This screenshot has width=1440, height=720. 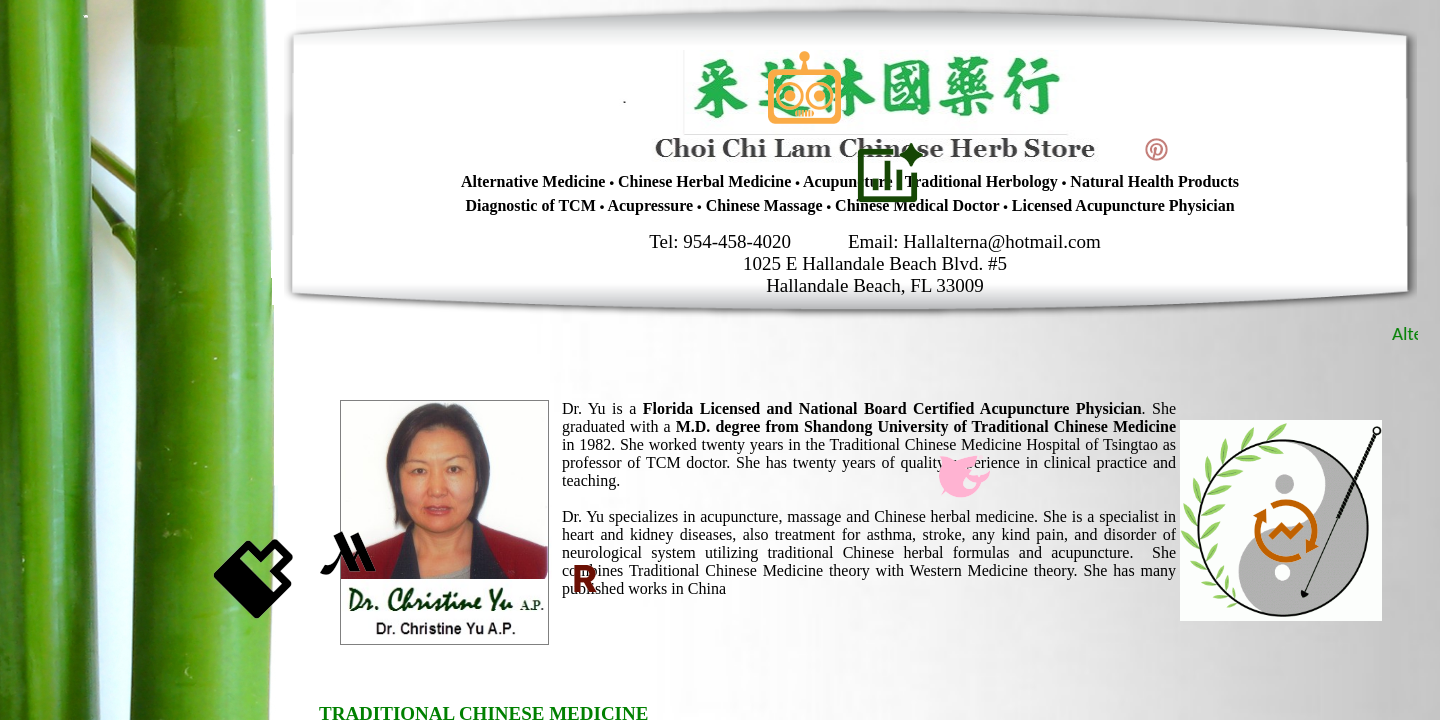 I want to click on open Pinterest app, so click(x=1156, y=149).